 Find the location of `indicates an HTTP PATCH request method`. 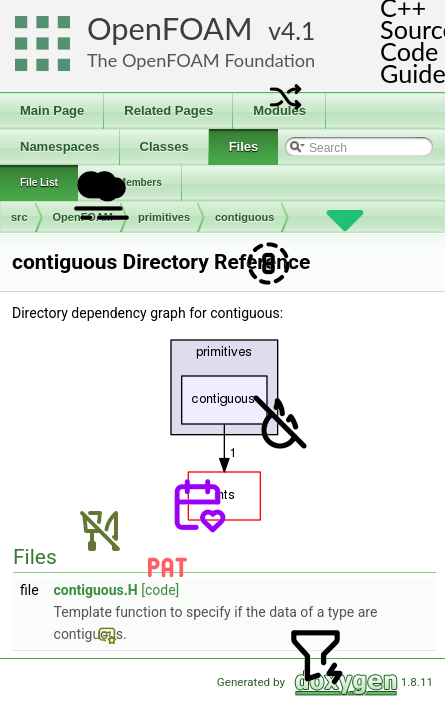

indicates an HTTP PATCH request method is located at coordinates (167, 567).